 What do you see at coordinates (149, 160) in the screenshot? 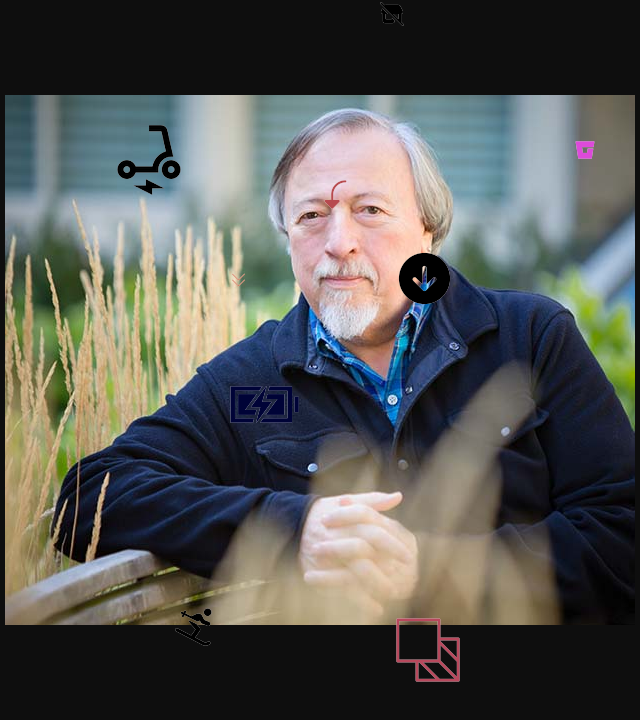
I see `select electric scooter as transportation mode` at bounding box center [149, 160].